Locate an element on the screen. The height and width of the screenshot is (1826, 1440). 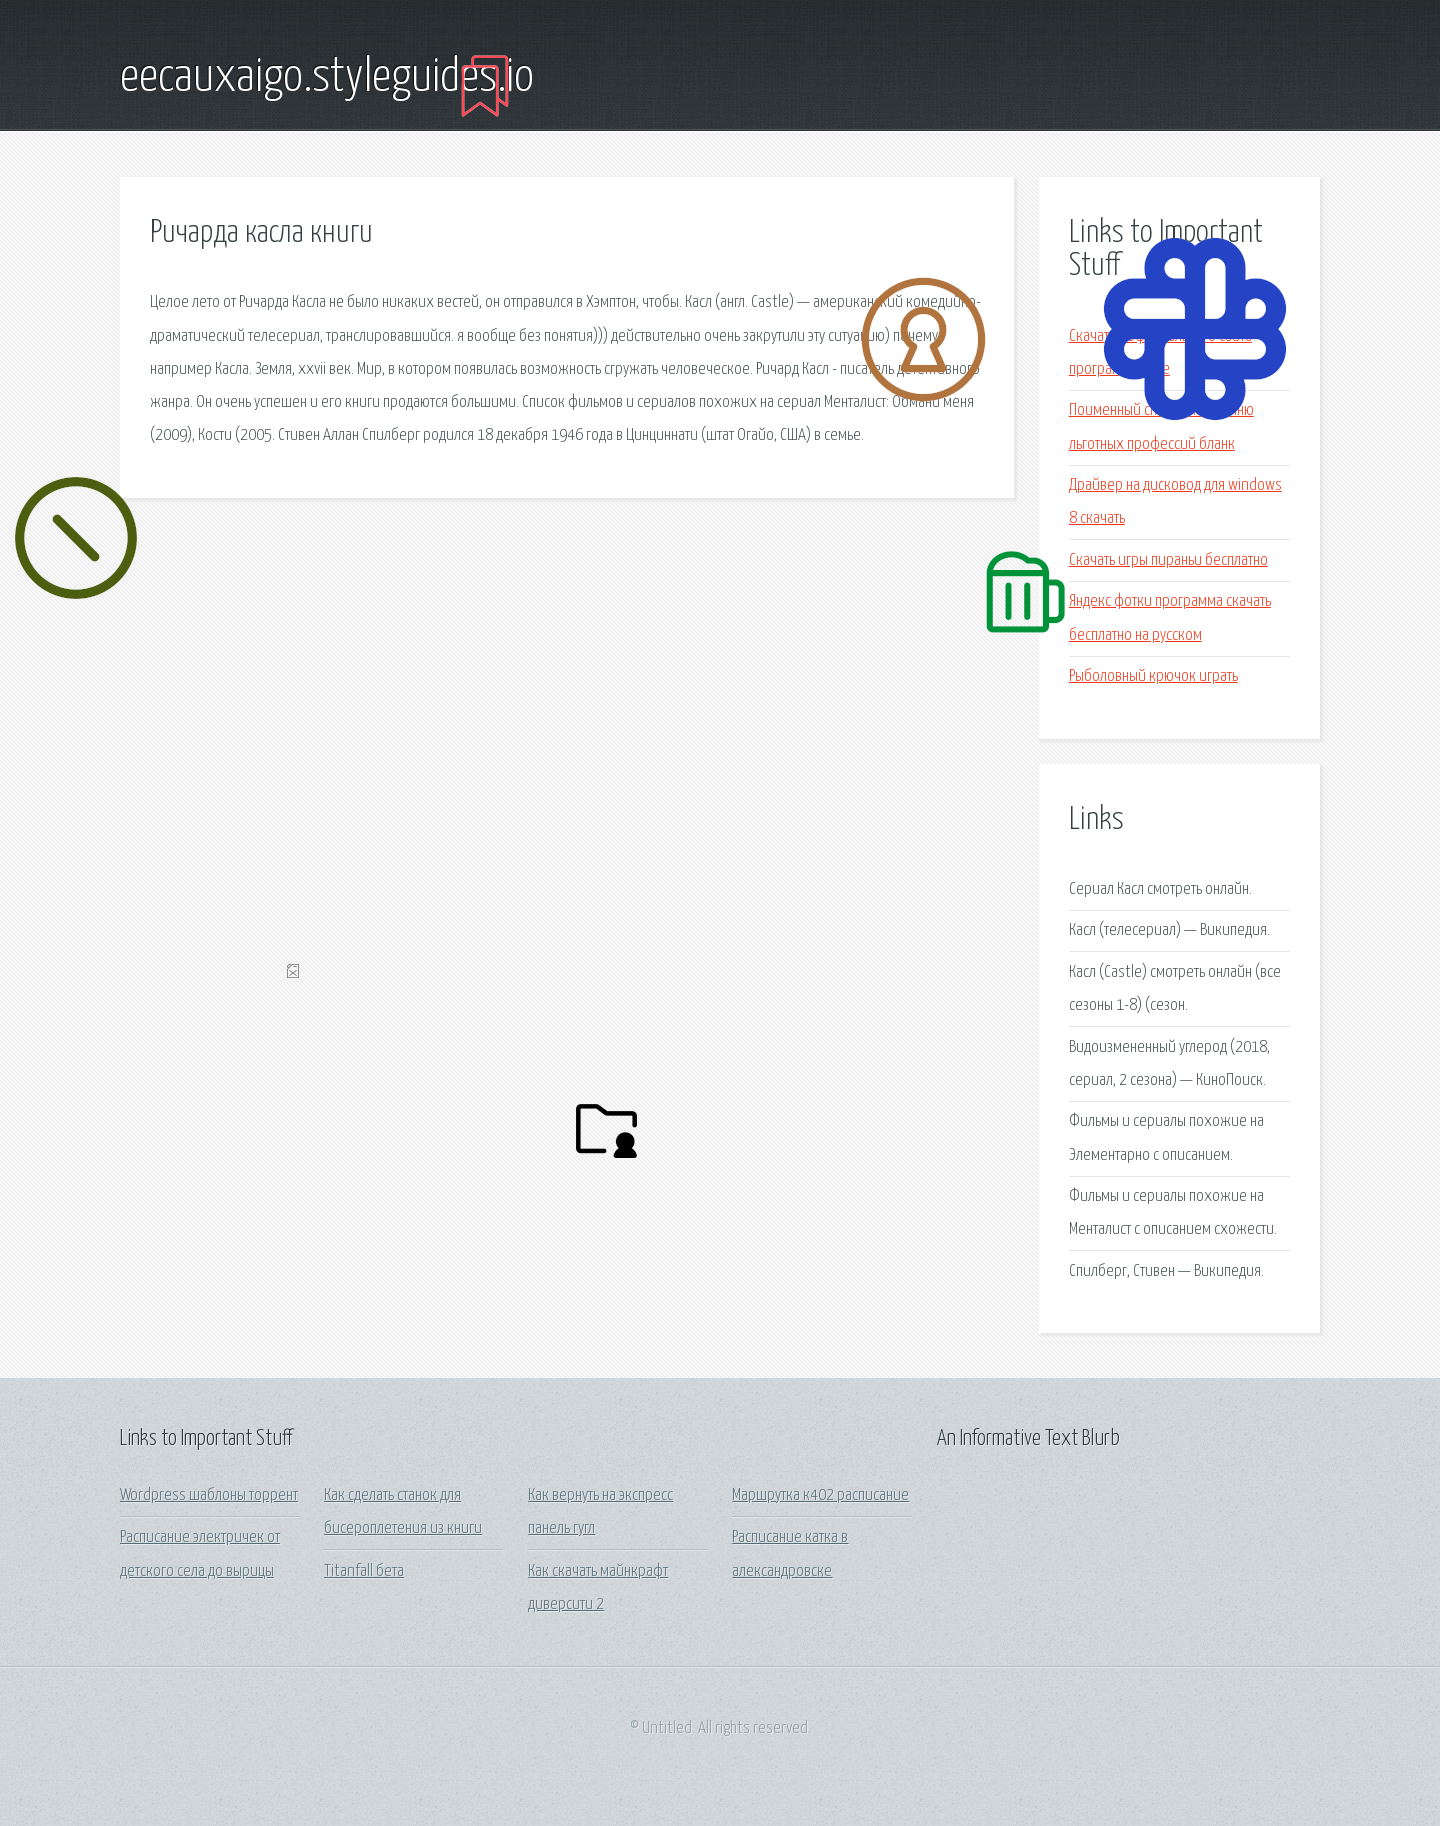
indicates fuel or gas station nearby is located at coordinates (293, 971).